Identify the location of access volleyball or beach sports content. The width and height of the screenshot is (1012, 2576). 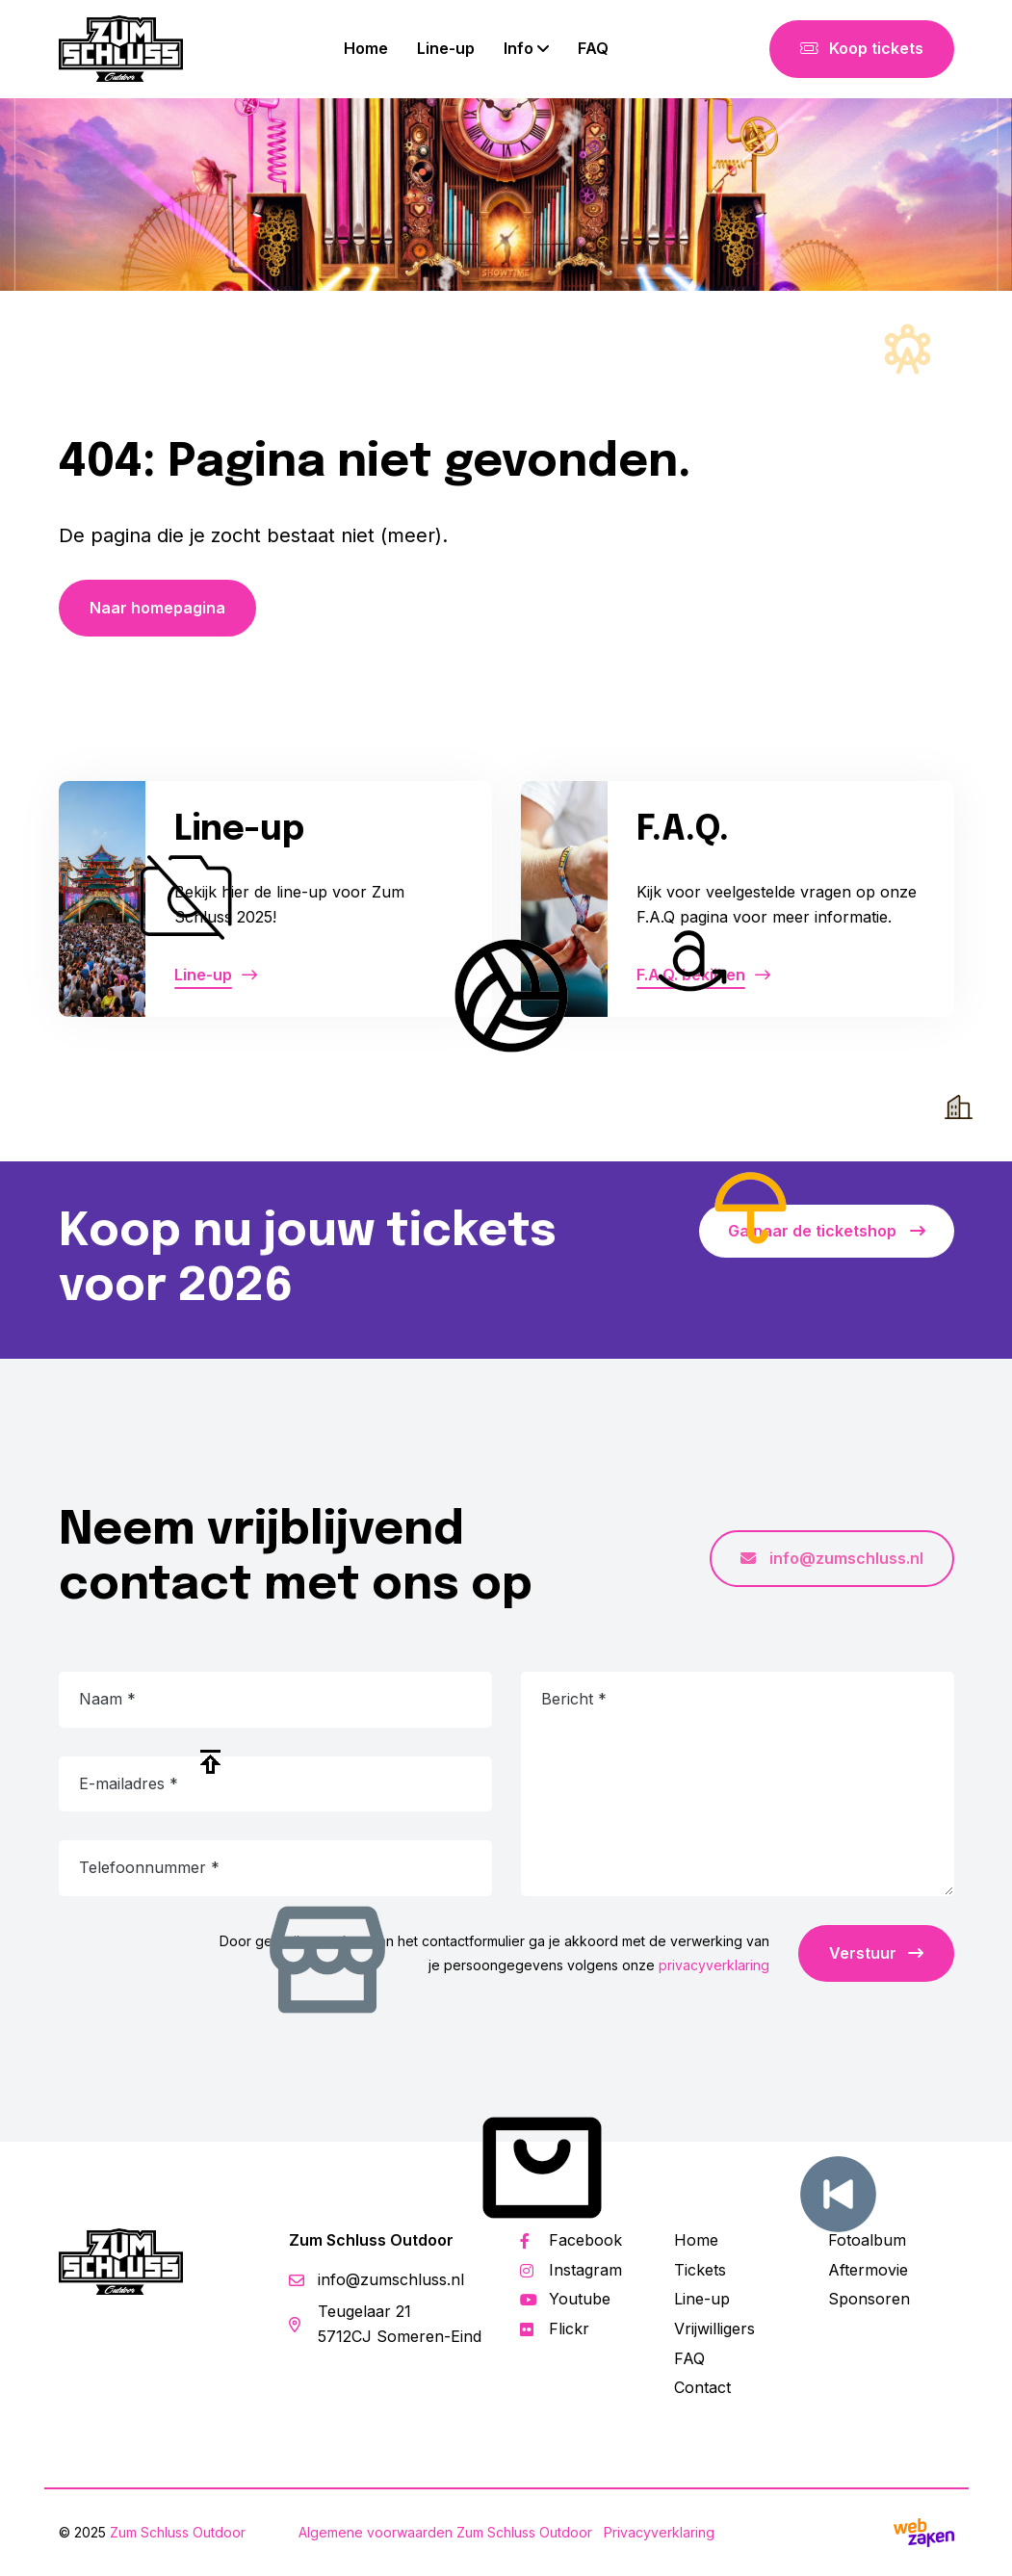
(511, 996).